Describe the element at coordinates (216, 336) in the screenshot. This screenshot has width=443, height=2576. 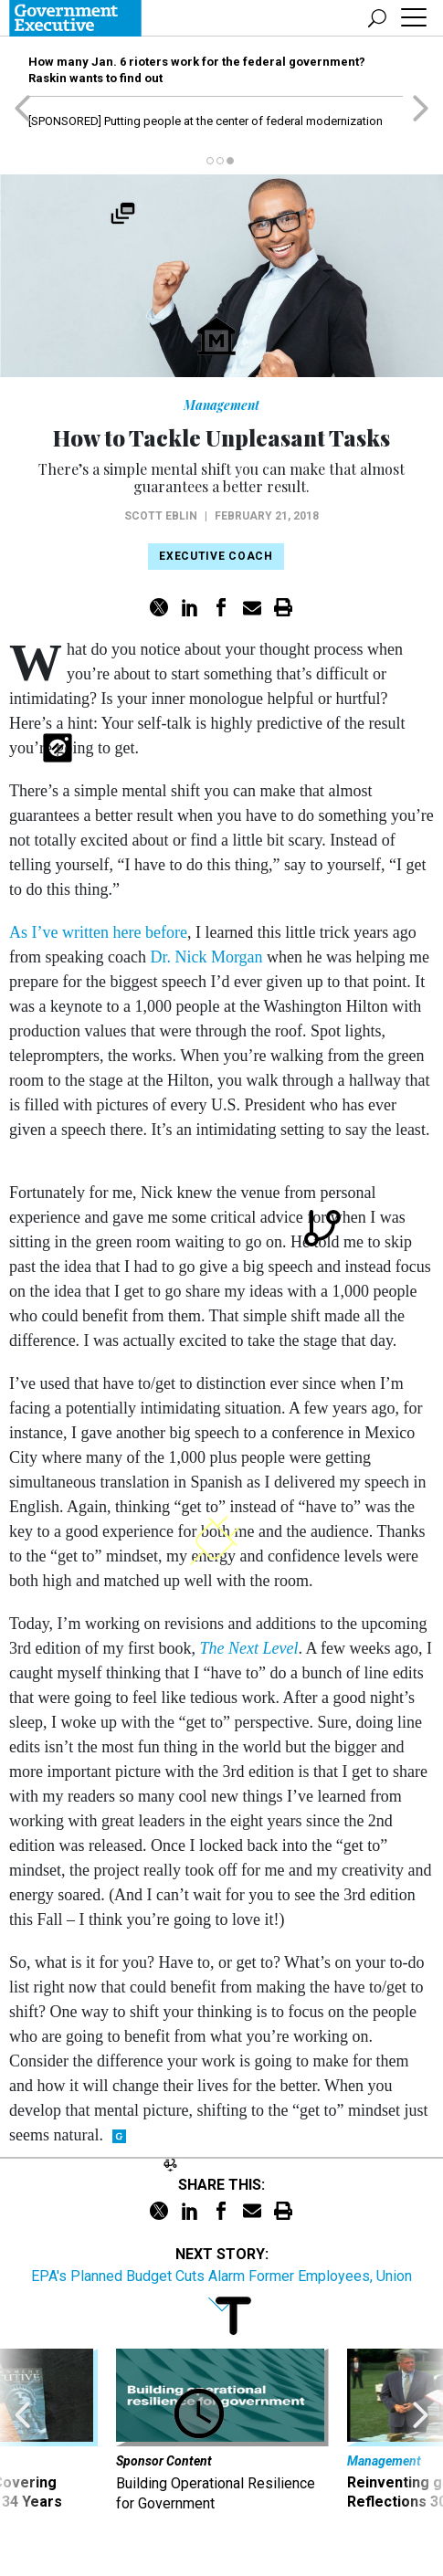
I see `view nearby museums on the map` at that location.